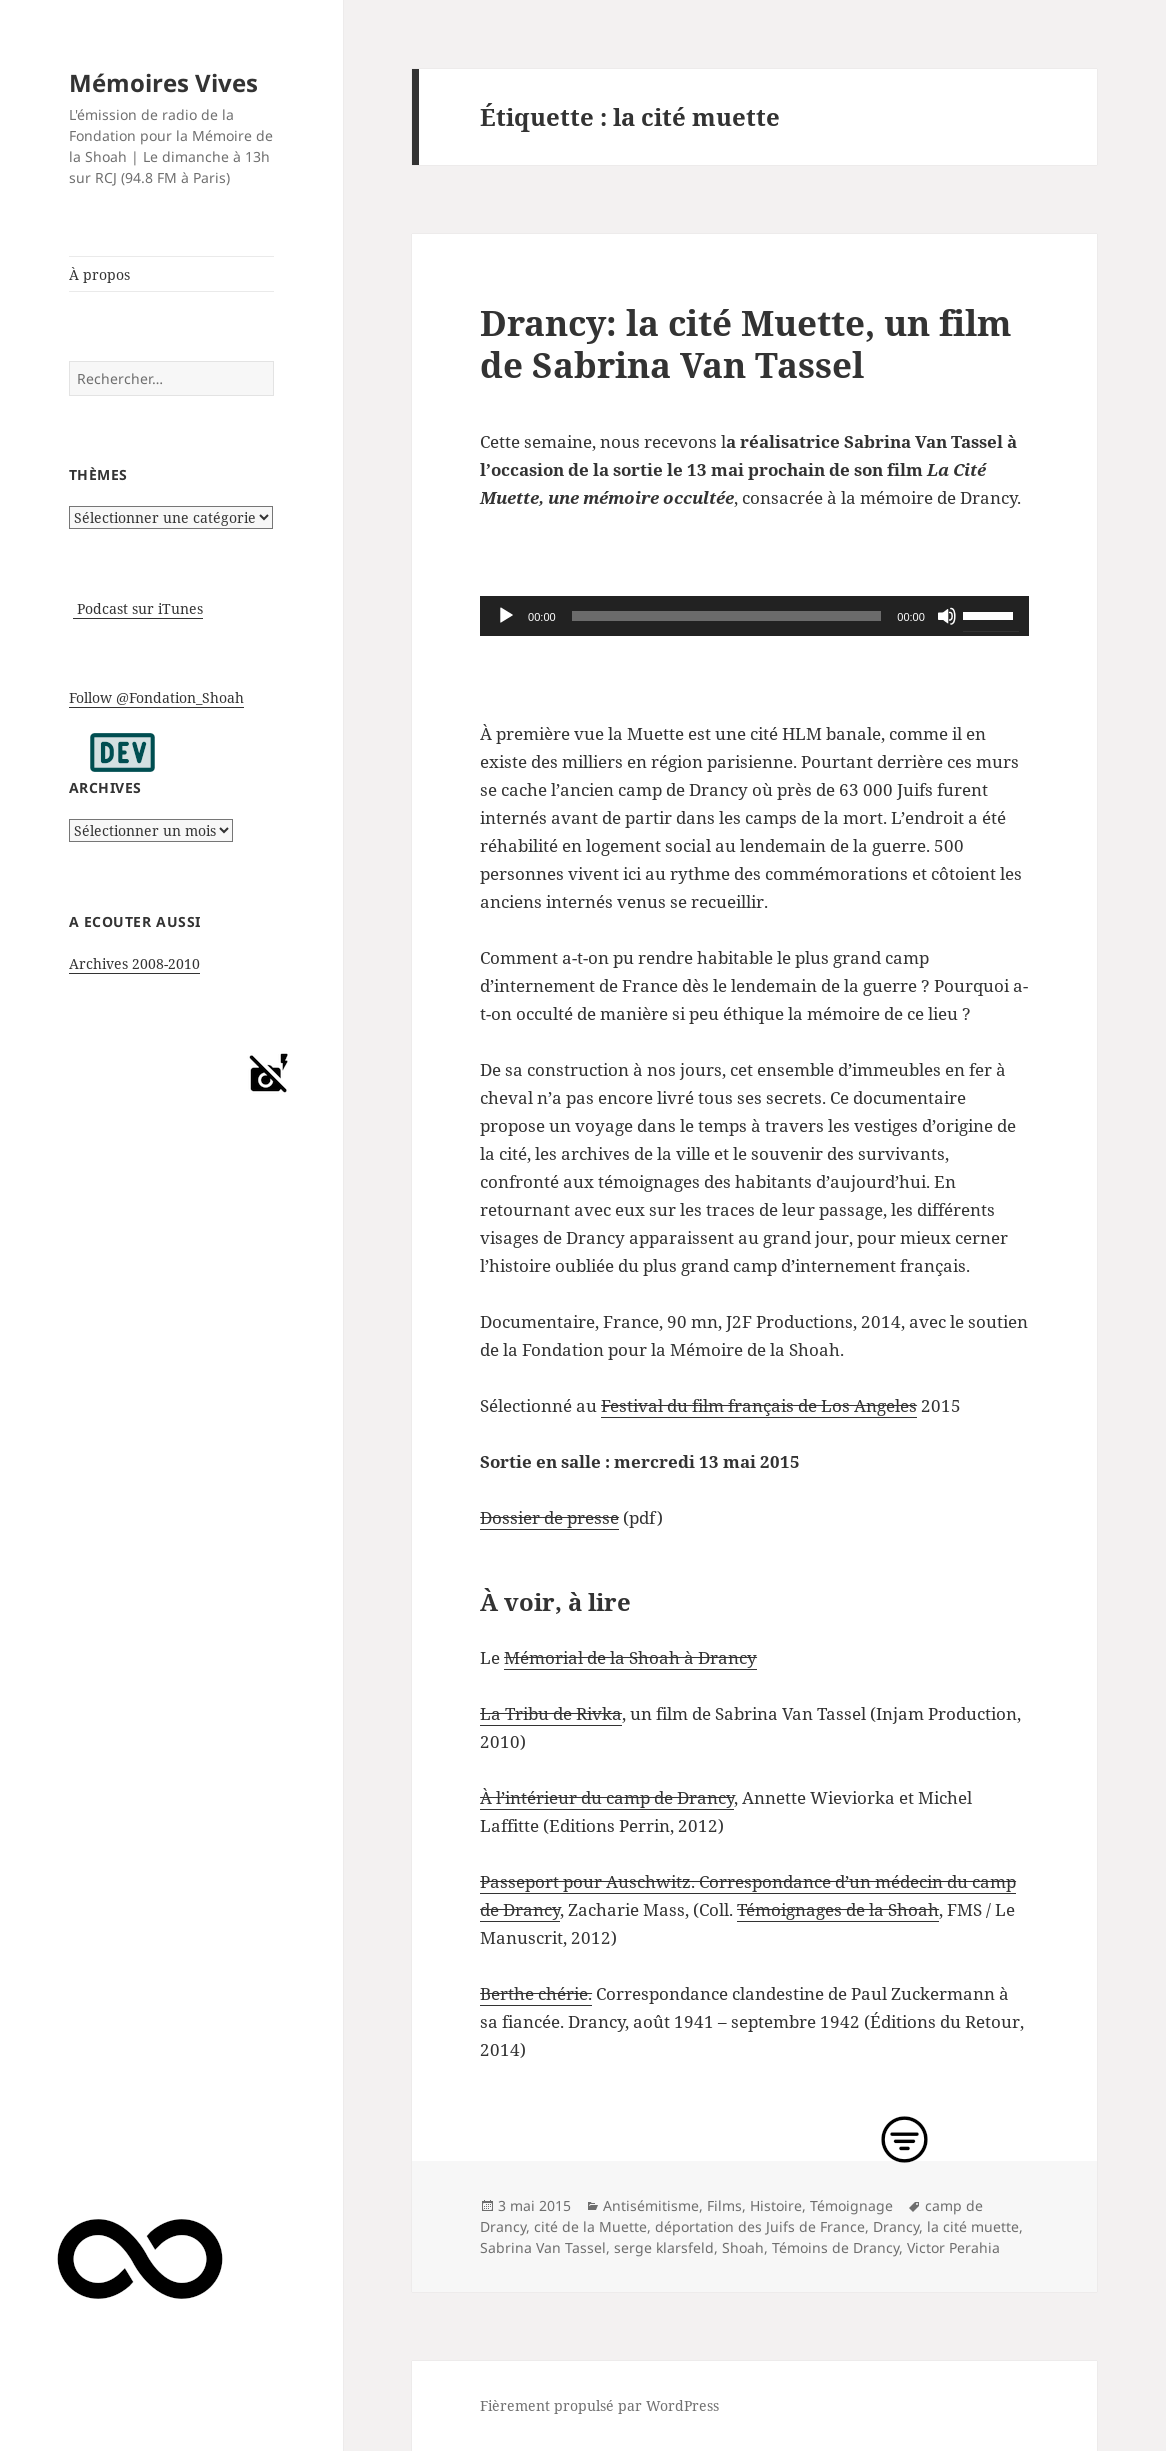  I want to click on toggle infinite loop or repeat mode, so click(140, 2259).